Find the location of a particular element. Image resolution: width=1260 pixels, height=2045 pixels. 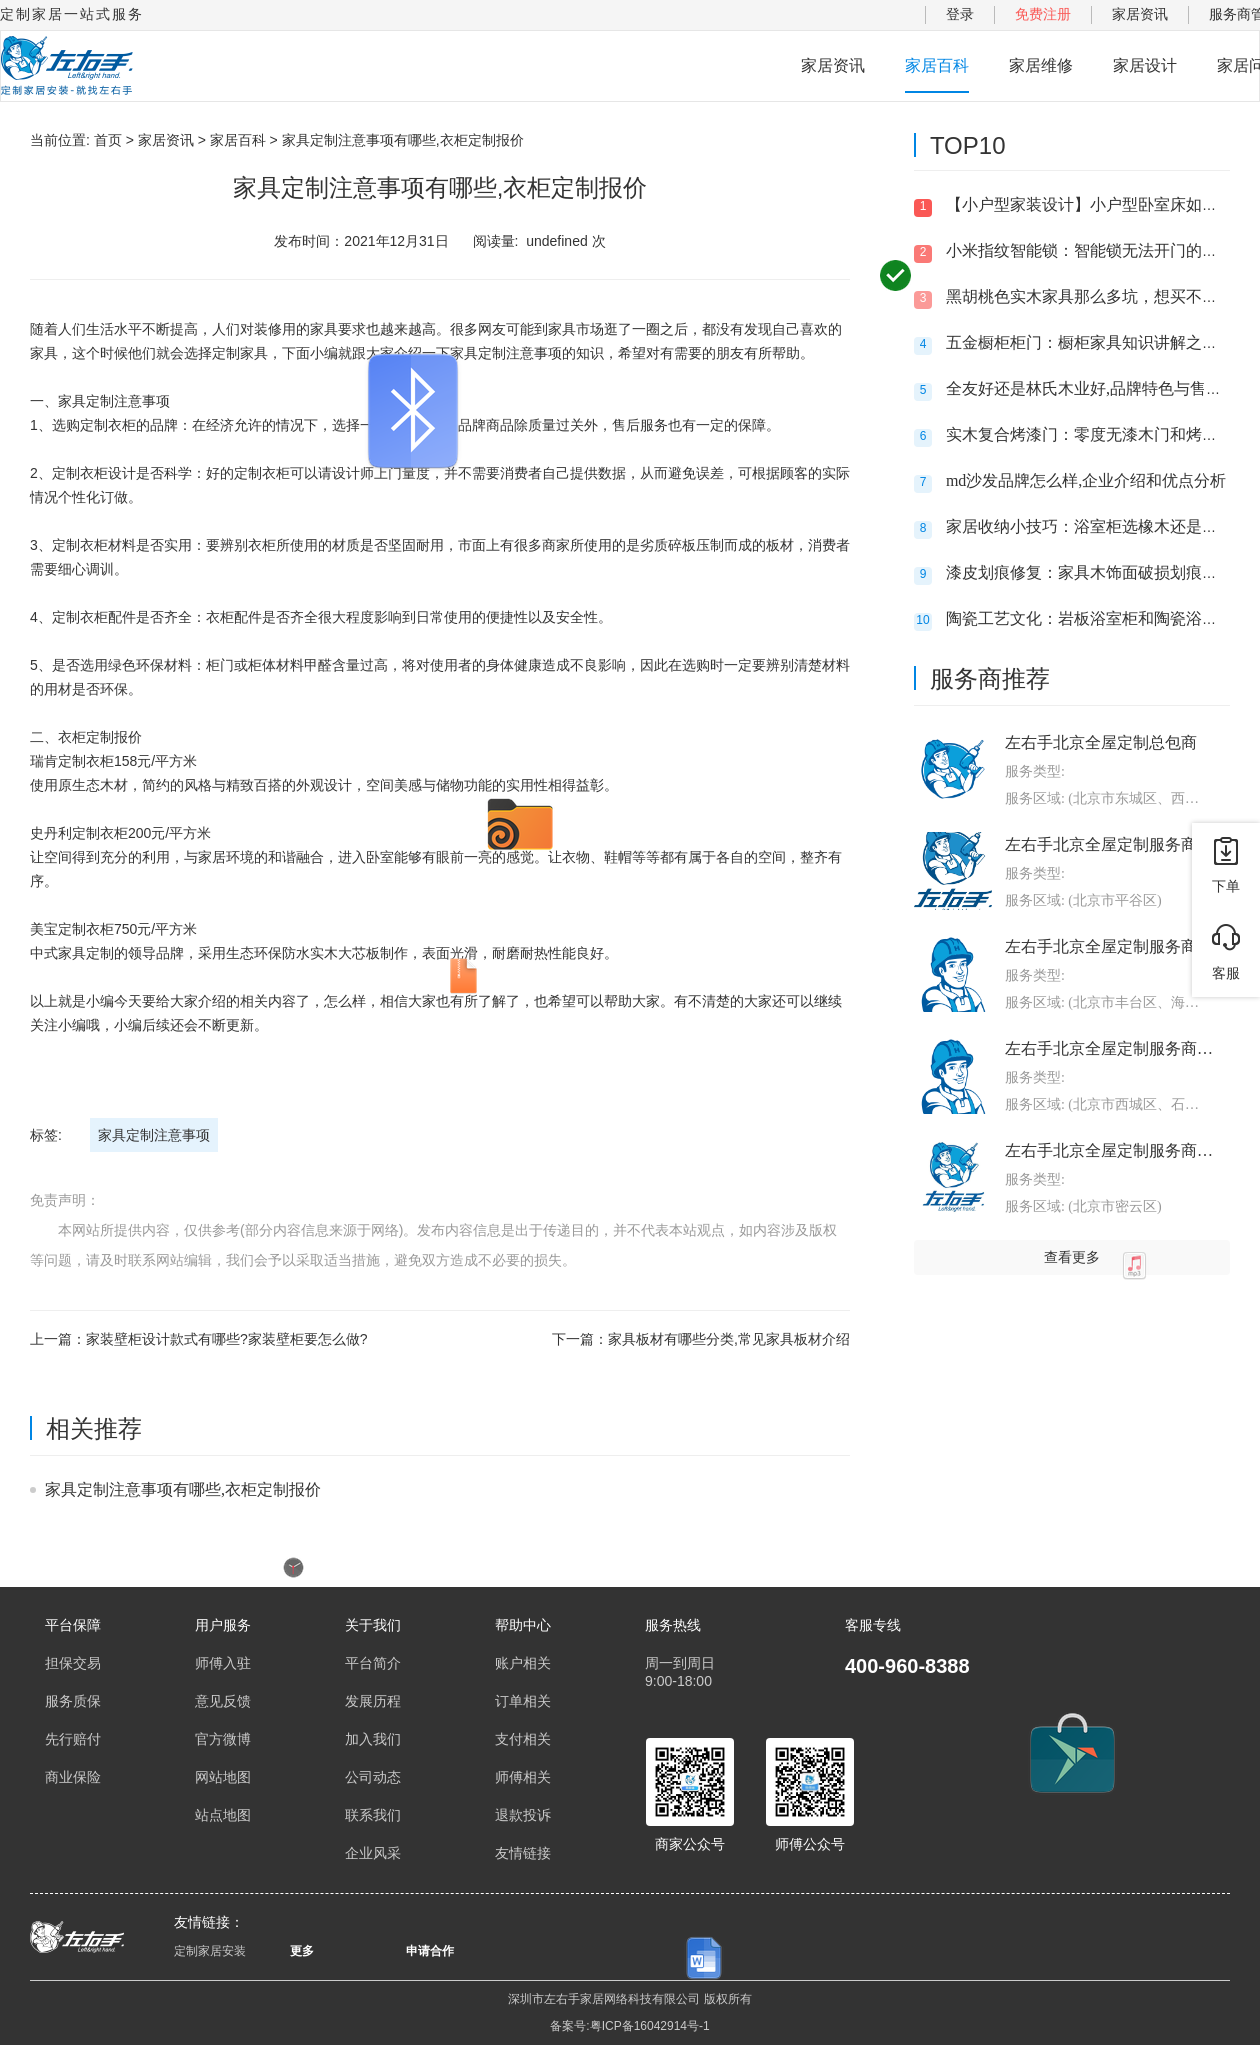

indicates bluetooth is currently enabled and active is located at coordinates (413, 411).